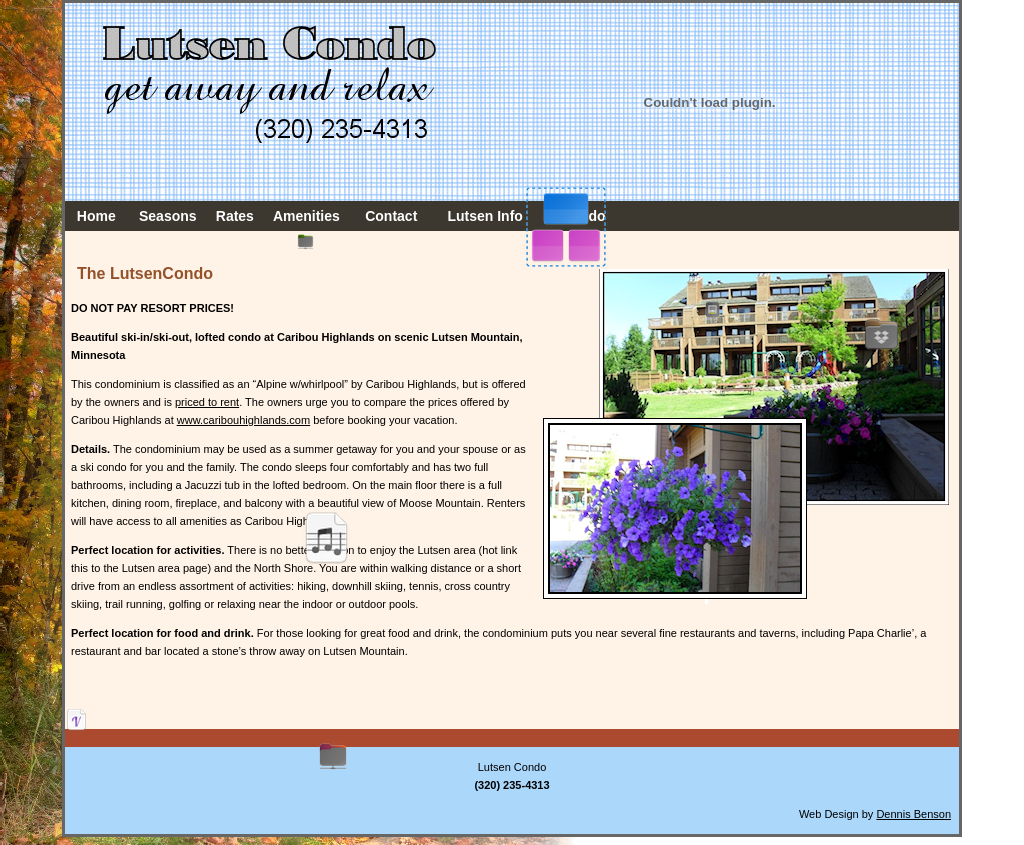  Describe the element at coordinates (333, 756) in the screenshot. I see `access files stored on a remote server or network` at that location.